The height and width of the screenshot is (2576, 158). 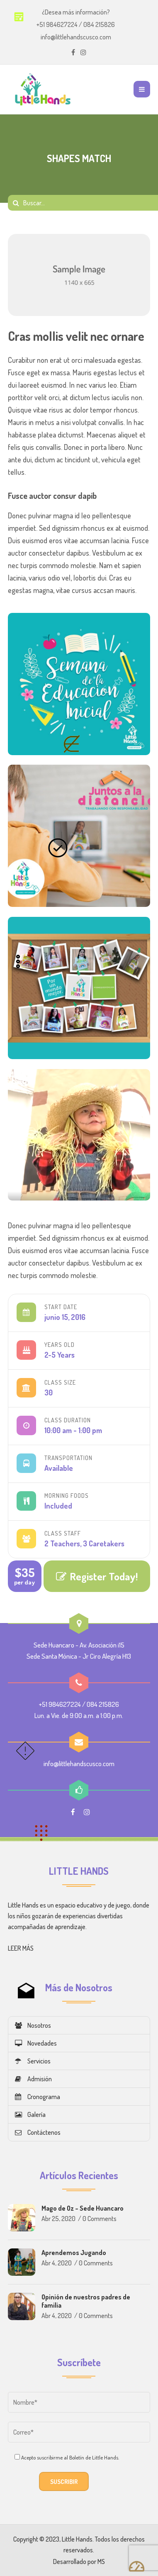 What do you see at coordinates (18, 961) in the screenshot?
I see `open more options menu` at bounding box center [18, 961].